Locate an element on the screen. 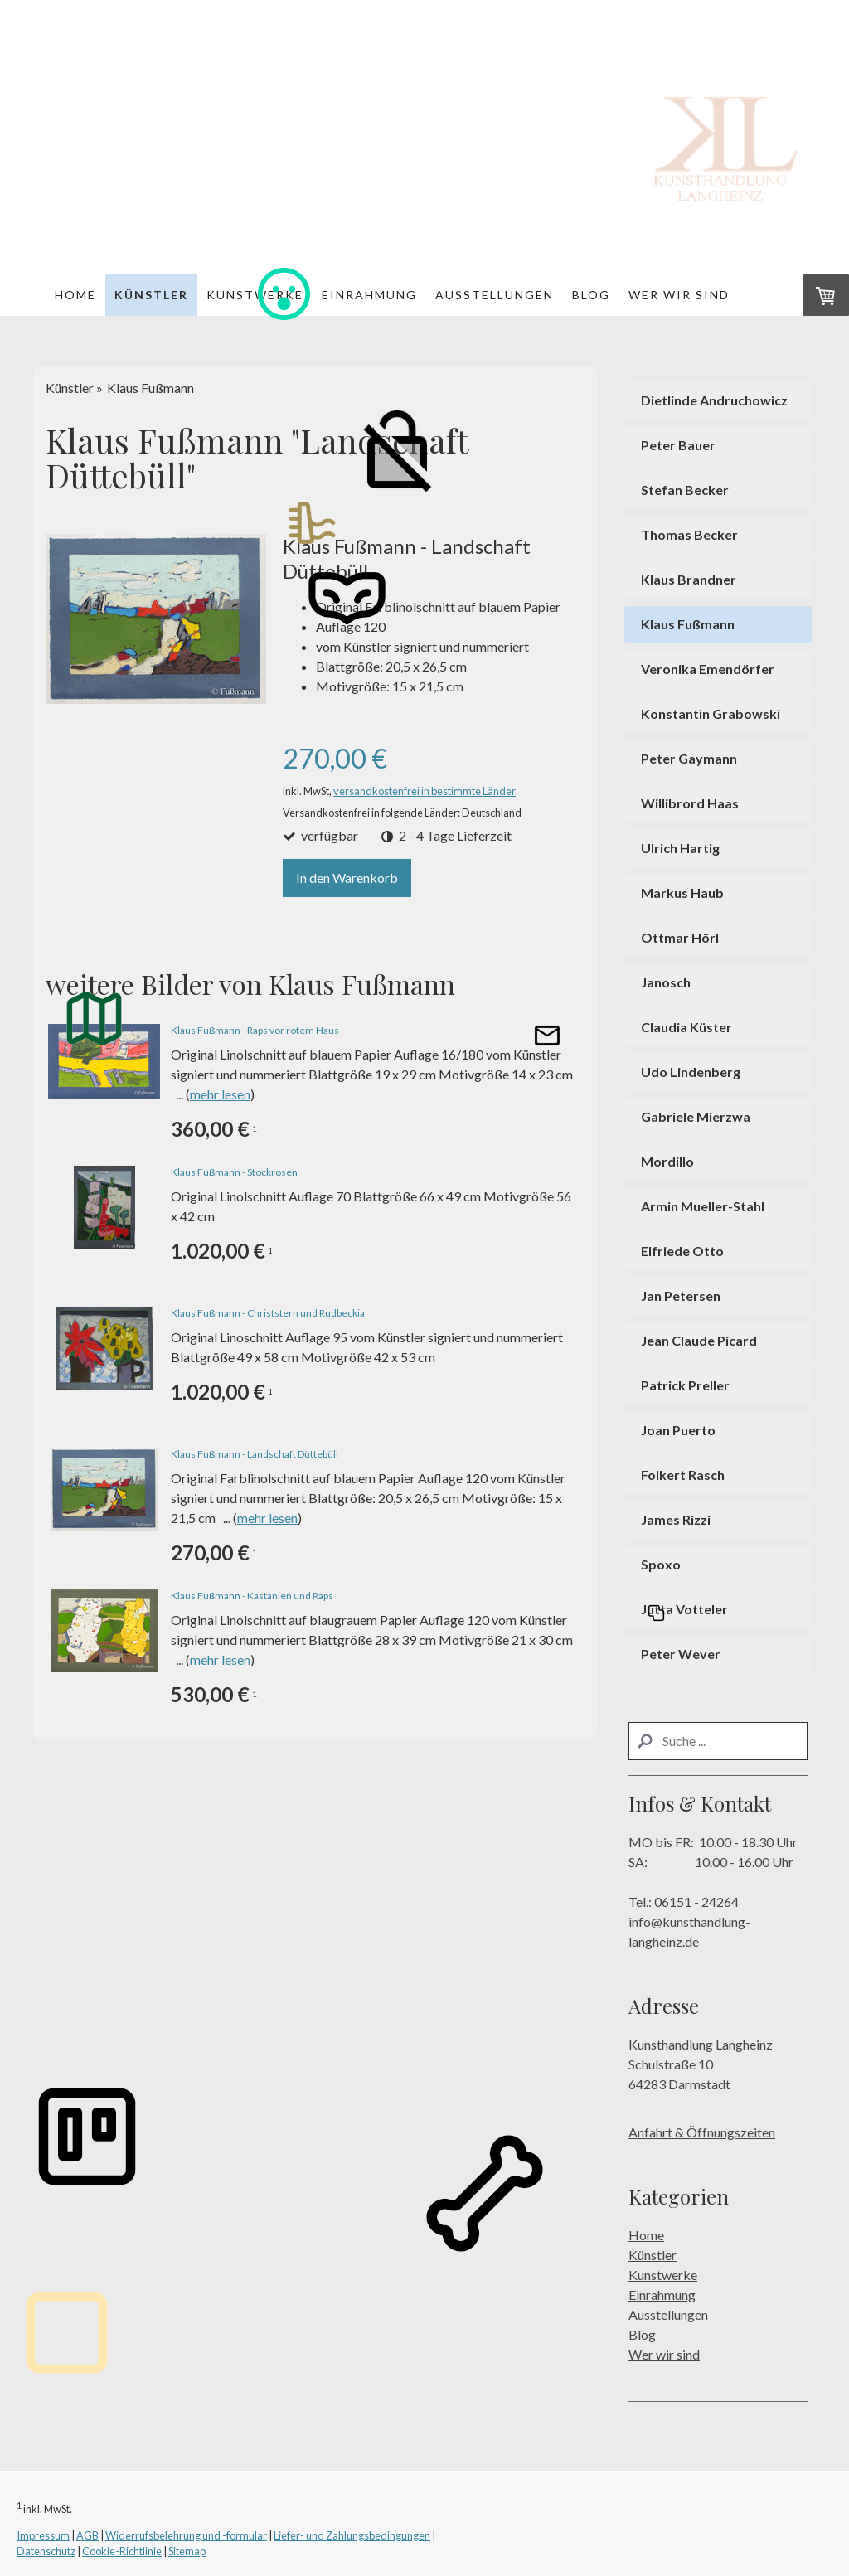 The height and width of the screenshot is (2576, 849). access pet-related features or settings is located at coordinates (484, 2193).